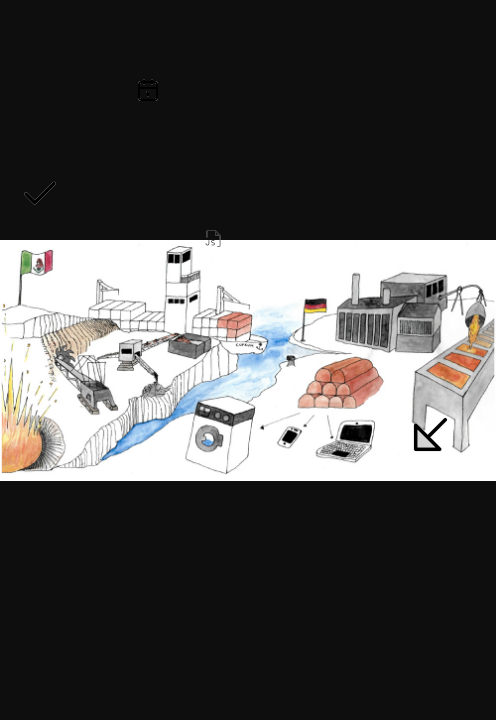 The width and height of the screenshot is (496, 720). I want to click on a javascript file in your project, so click(213, 238).